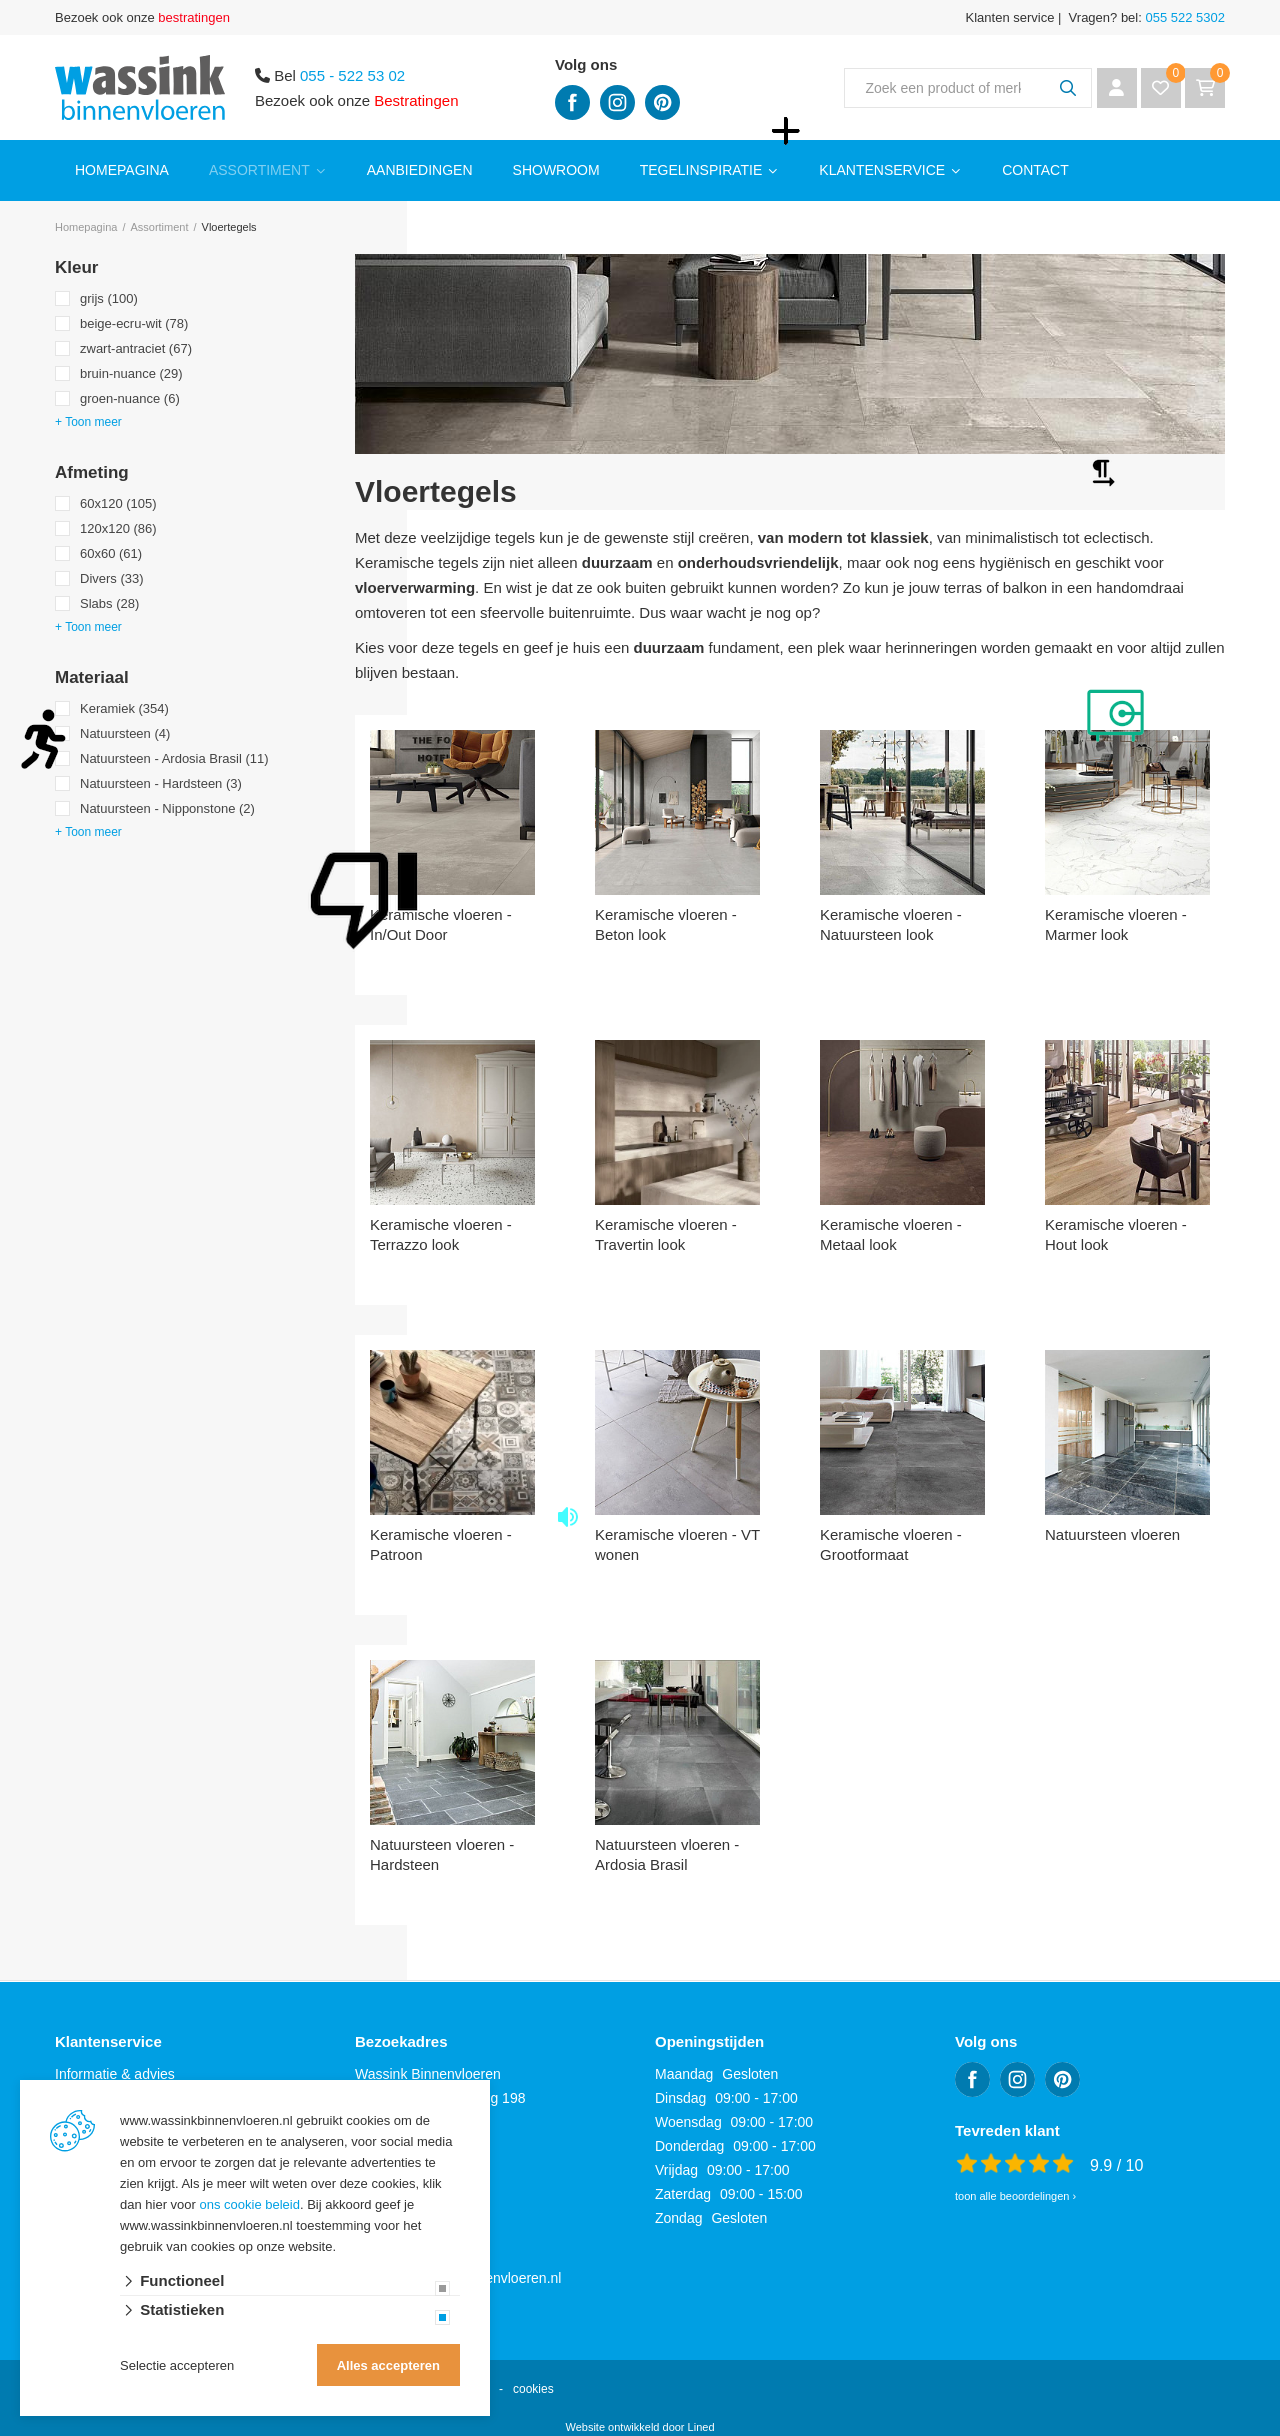  Describe the element at coordinates (568, 1517) in the screenshot. I see `join a voice channel` at that location.